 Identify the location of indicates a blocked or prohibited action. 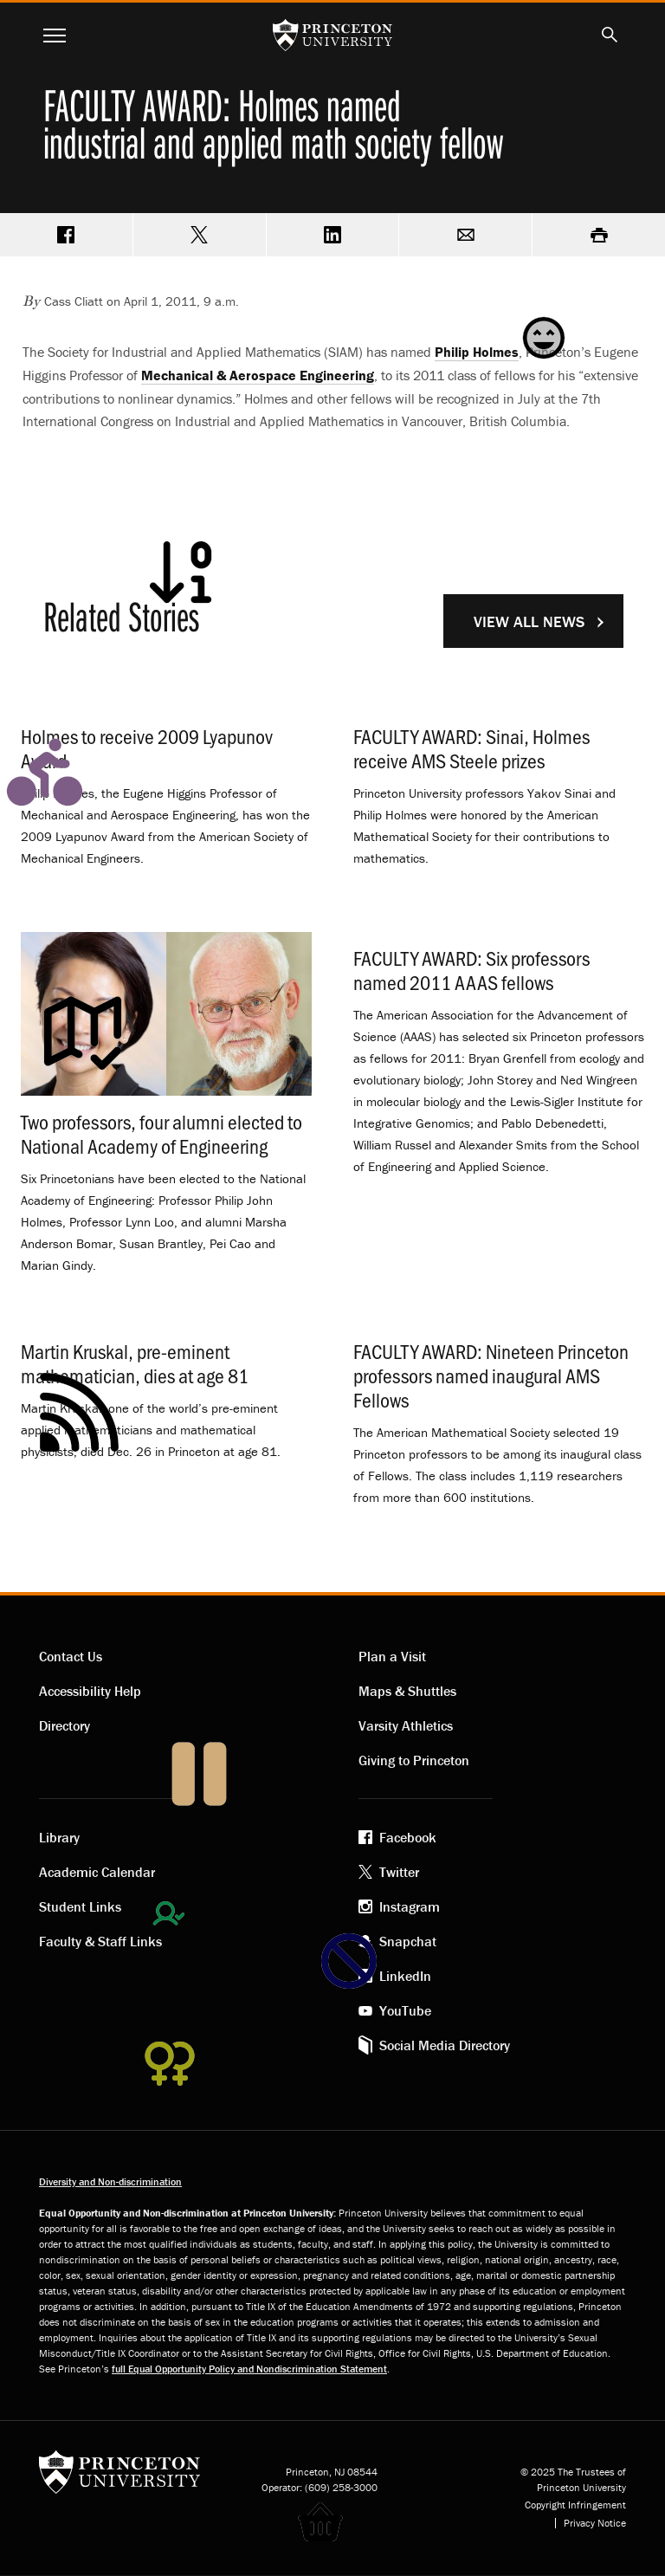
(349, 1961).